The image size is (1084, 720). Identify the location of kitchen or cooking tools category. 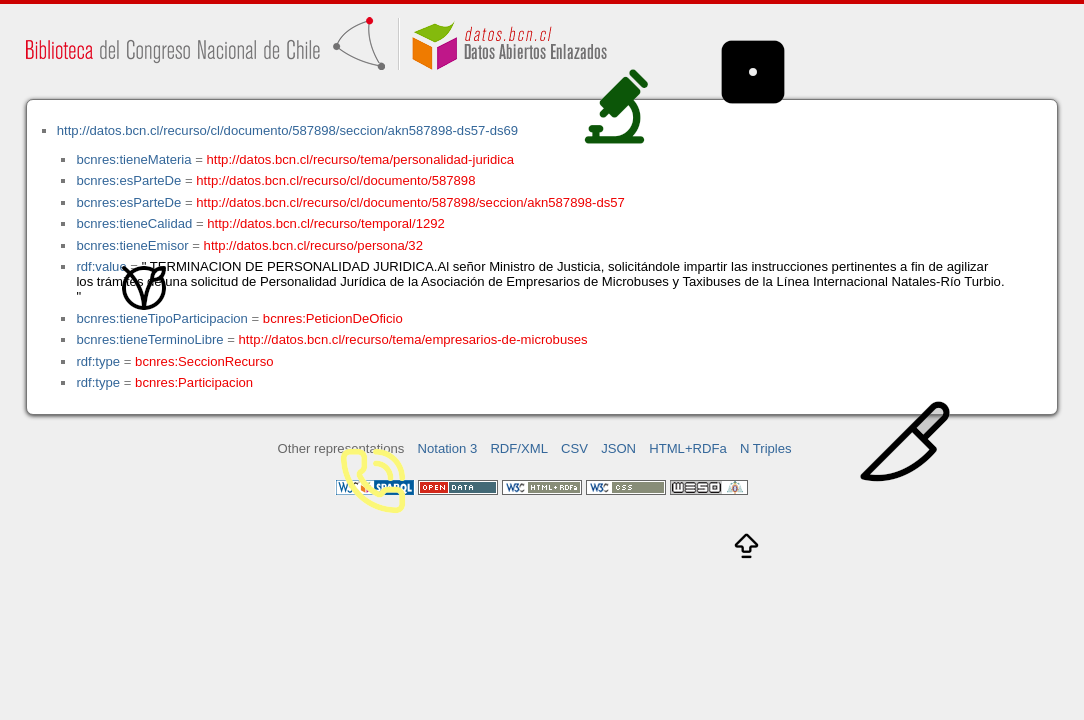
(905, 443).